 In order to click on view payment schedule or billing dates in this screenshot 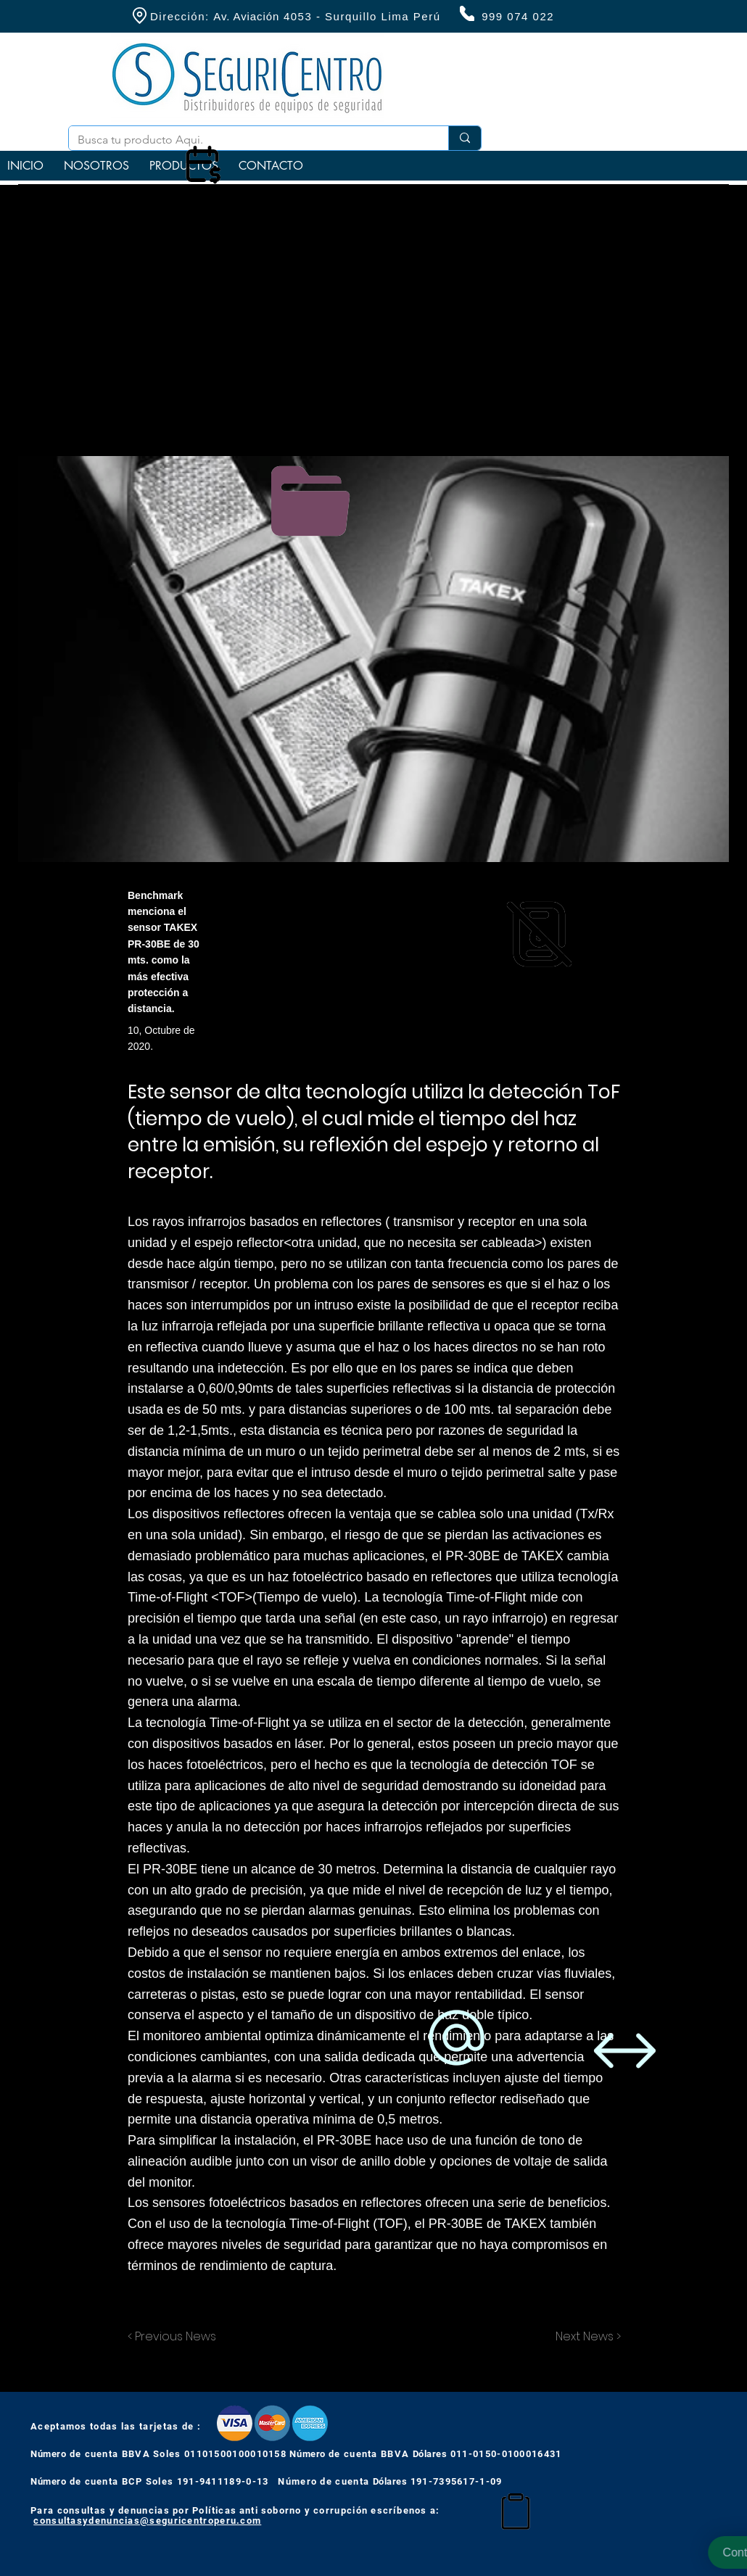, I will do `click(202, 164)`.